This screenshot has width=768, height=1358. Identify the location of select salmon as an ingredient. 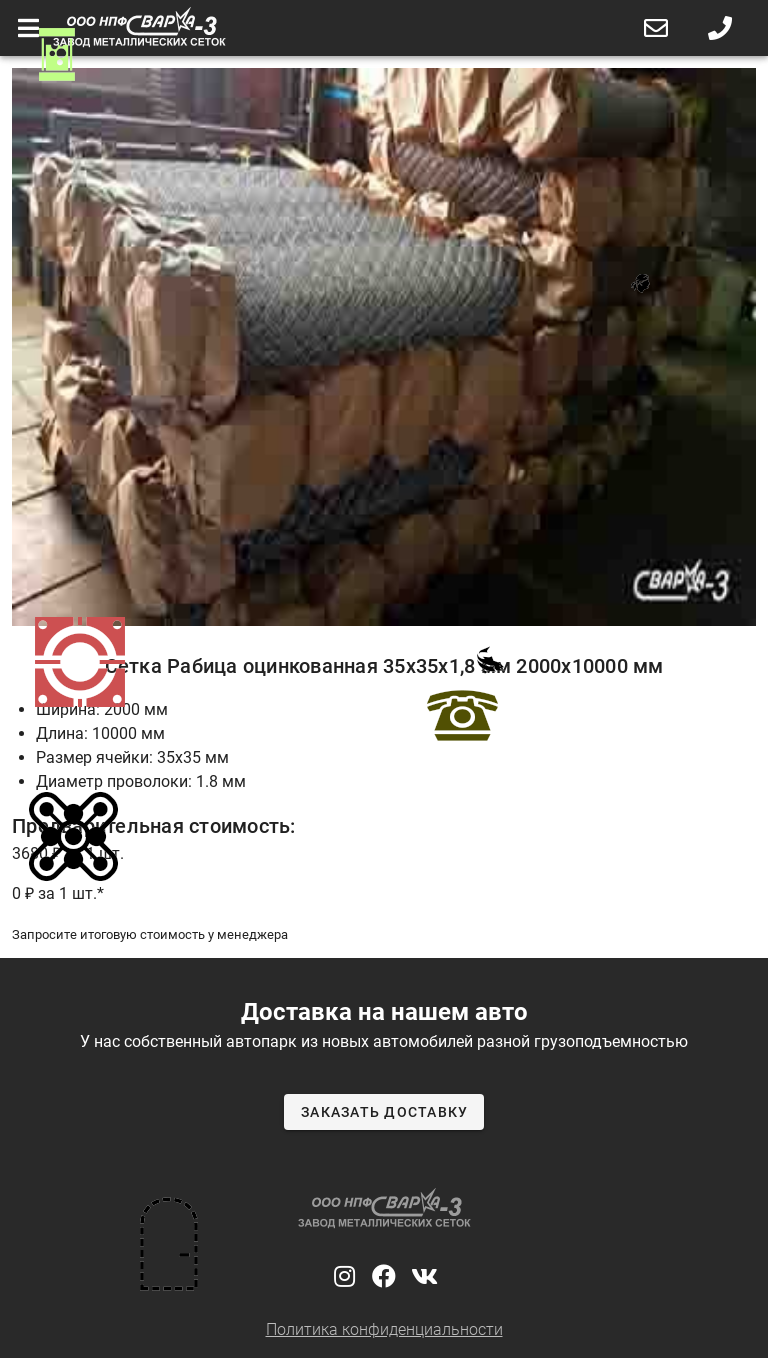
(491, 660).